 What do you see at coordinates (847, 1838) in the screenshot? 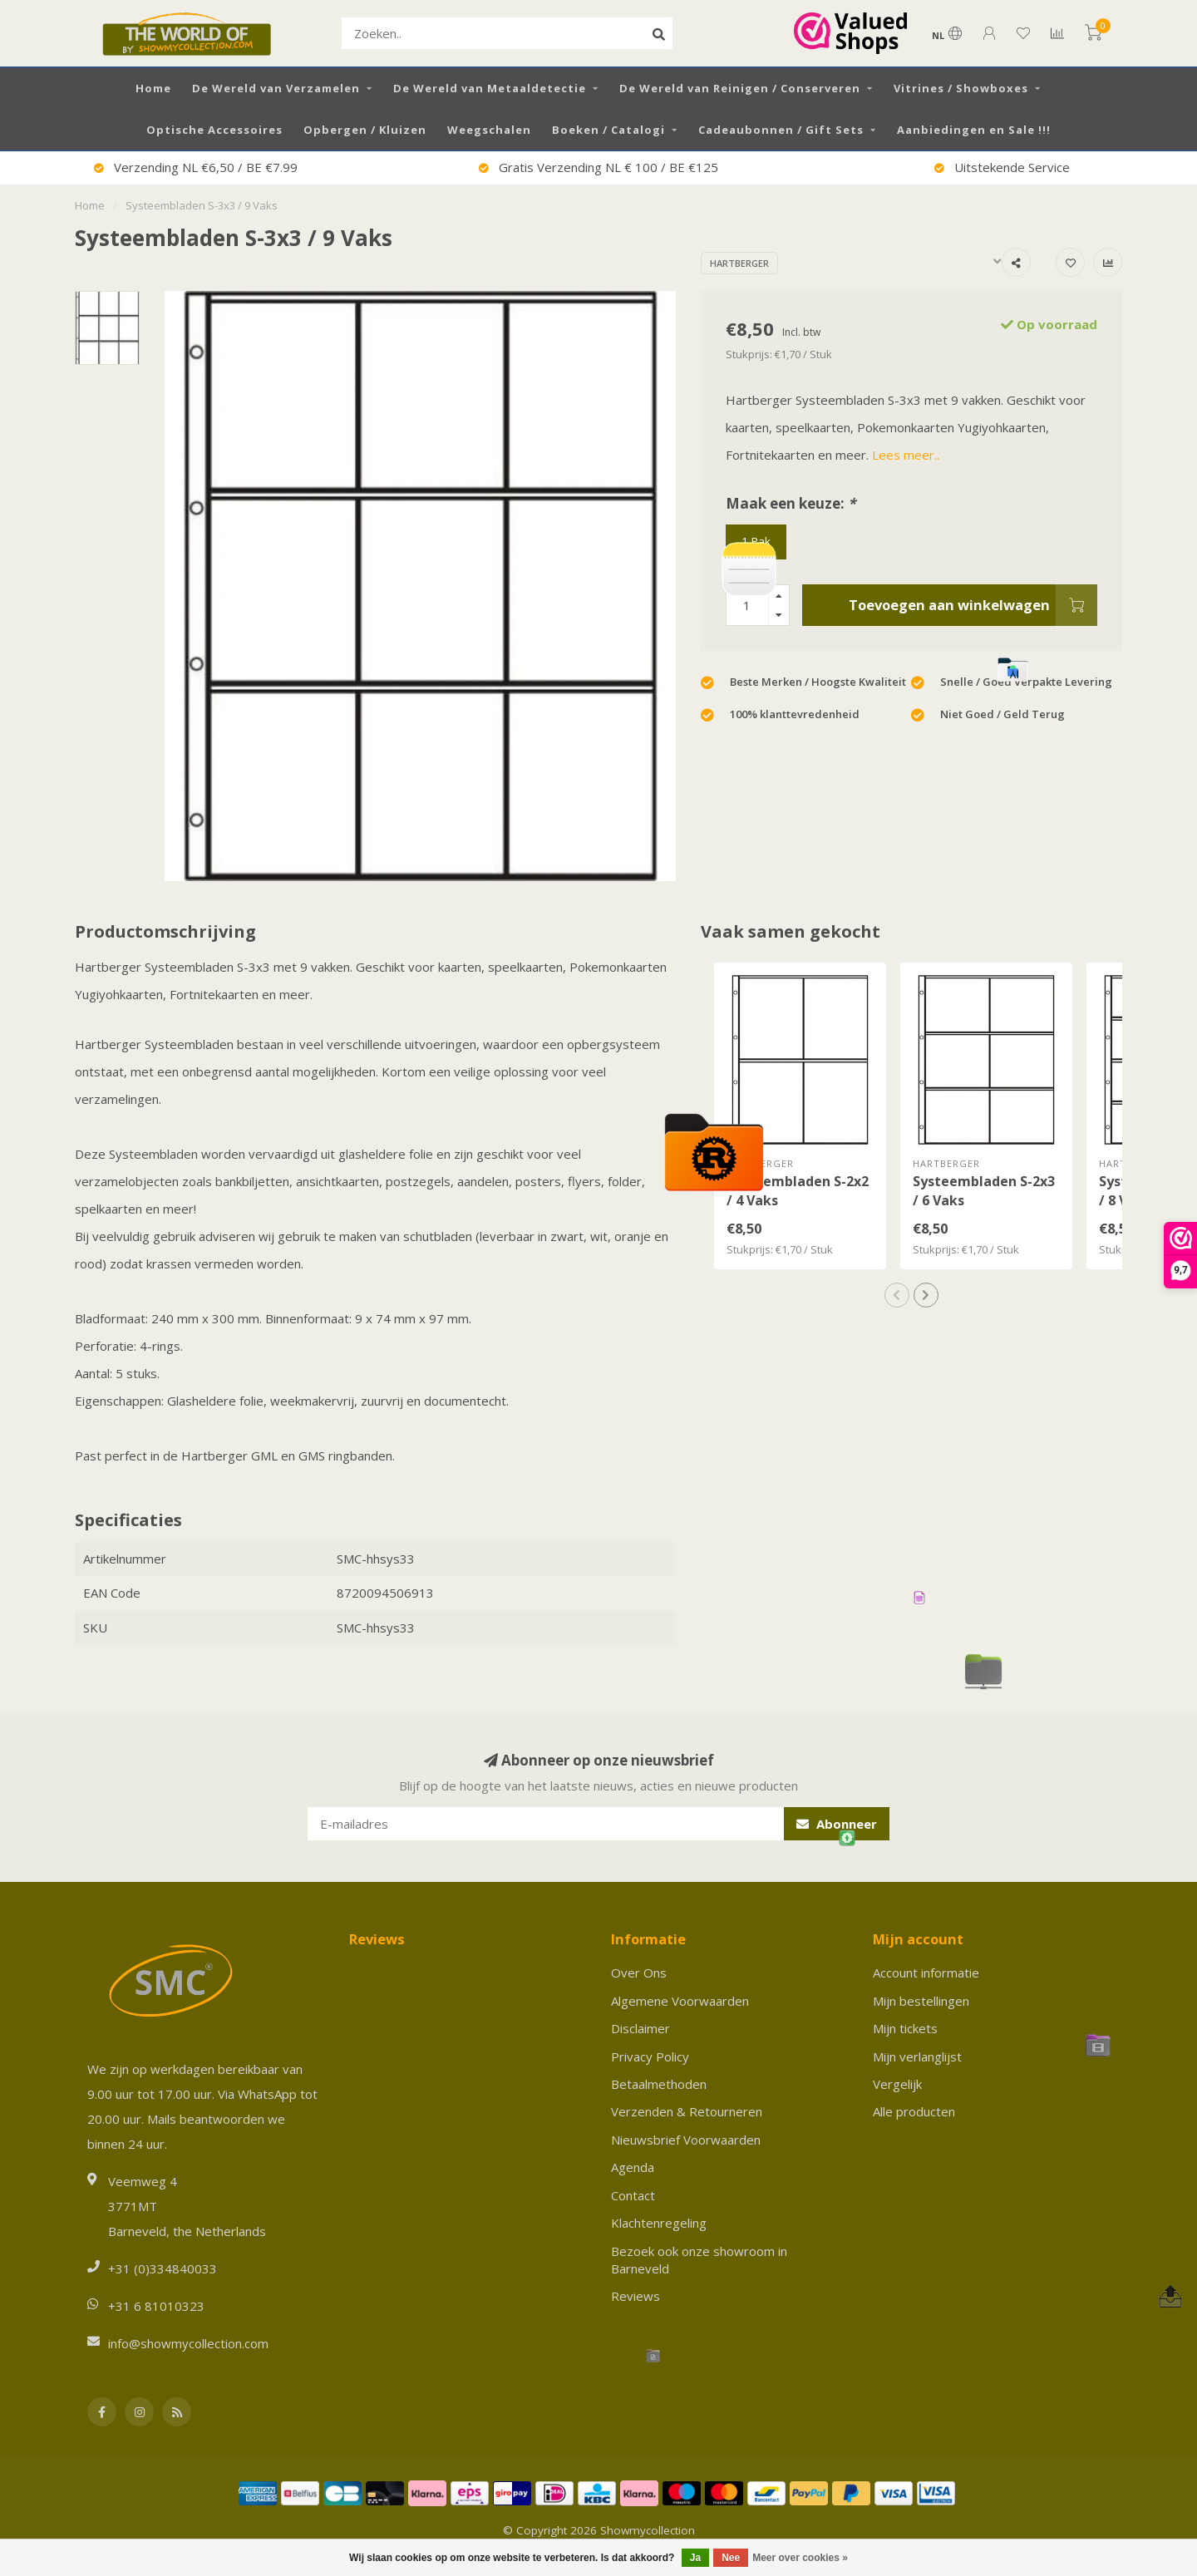
I see `access operating system updates` at bounding box center [847, 1838].